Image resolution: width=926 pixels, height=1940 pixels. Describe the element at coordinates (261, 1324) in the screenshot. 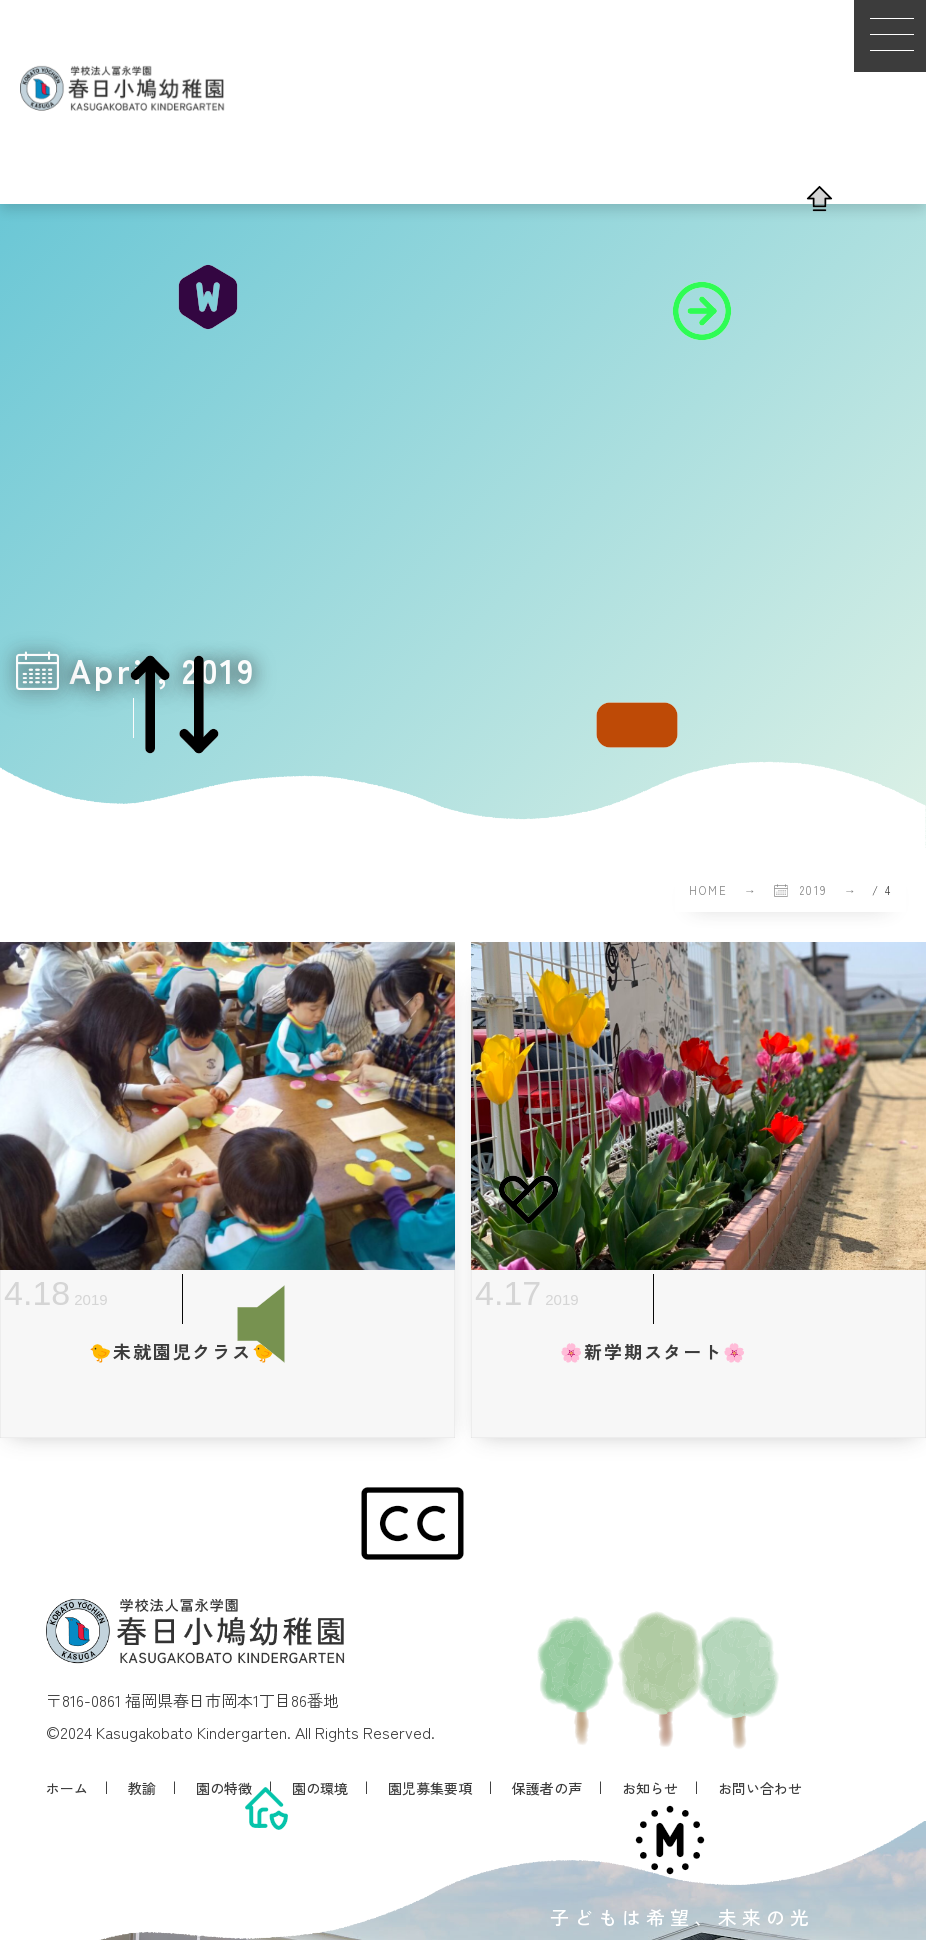

I see `mute audio or sound` at that location.